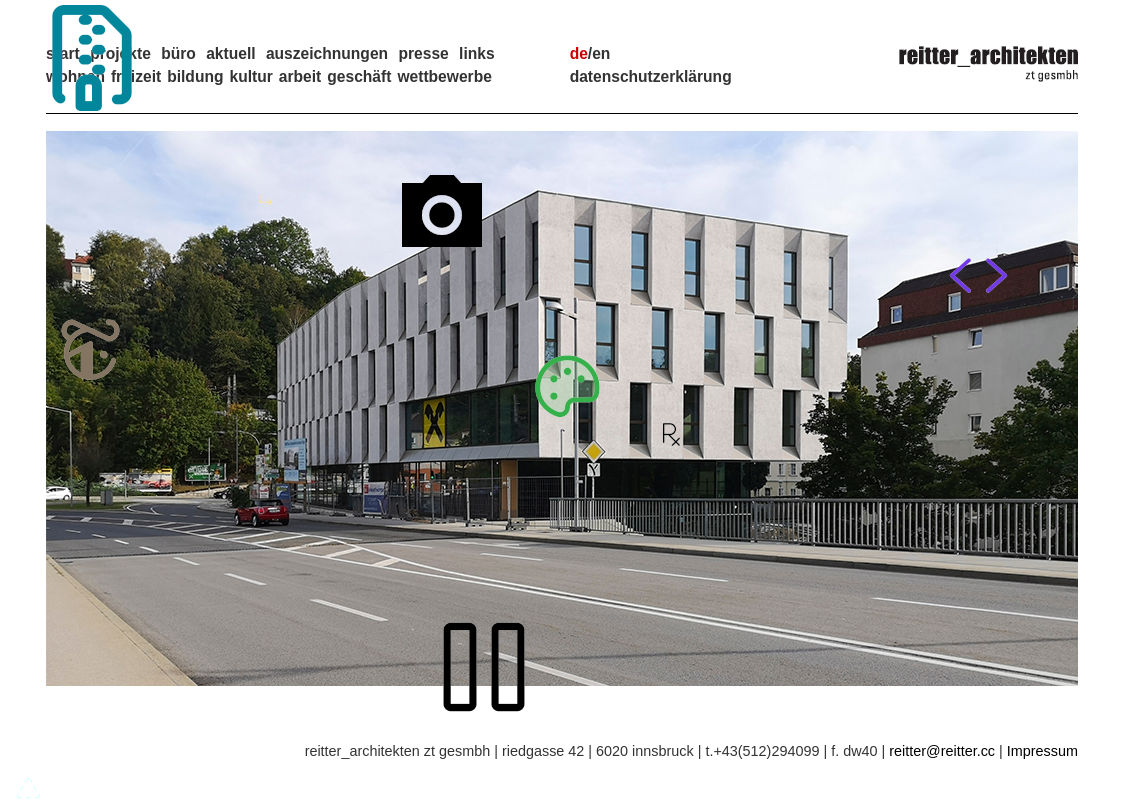  Describe the element at coordinates (978, 275) in the screenshot. I see `view or edit source code` at that location.